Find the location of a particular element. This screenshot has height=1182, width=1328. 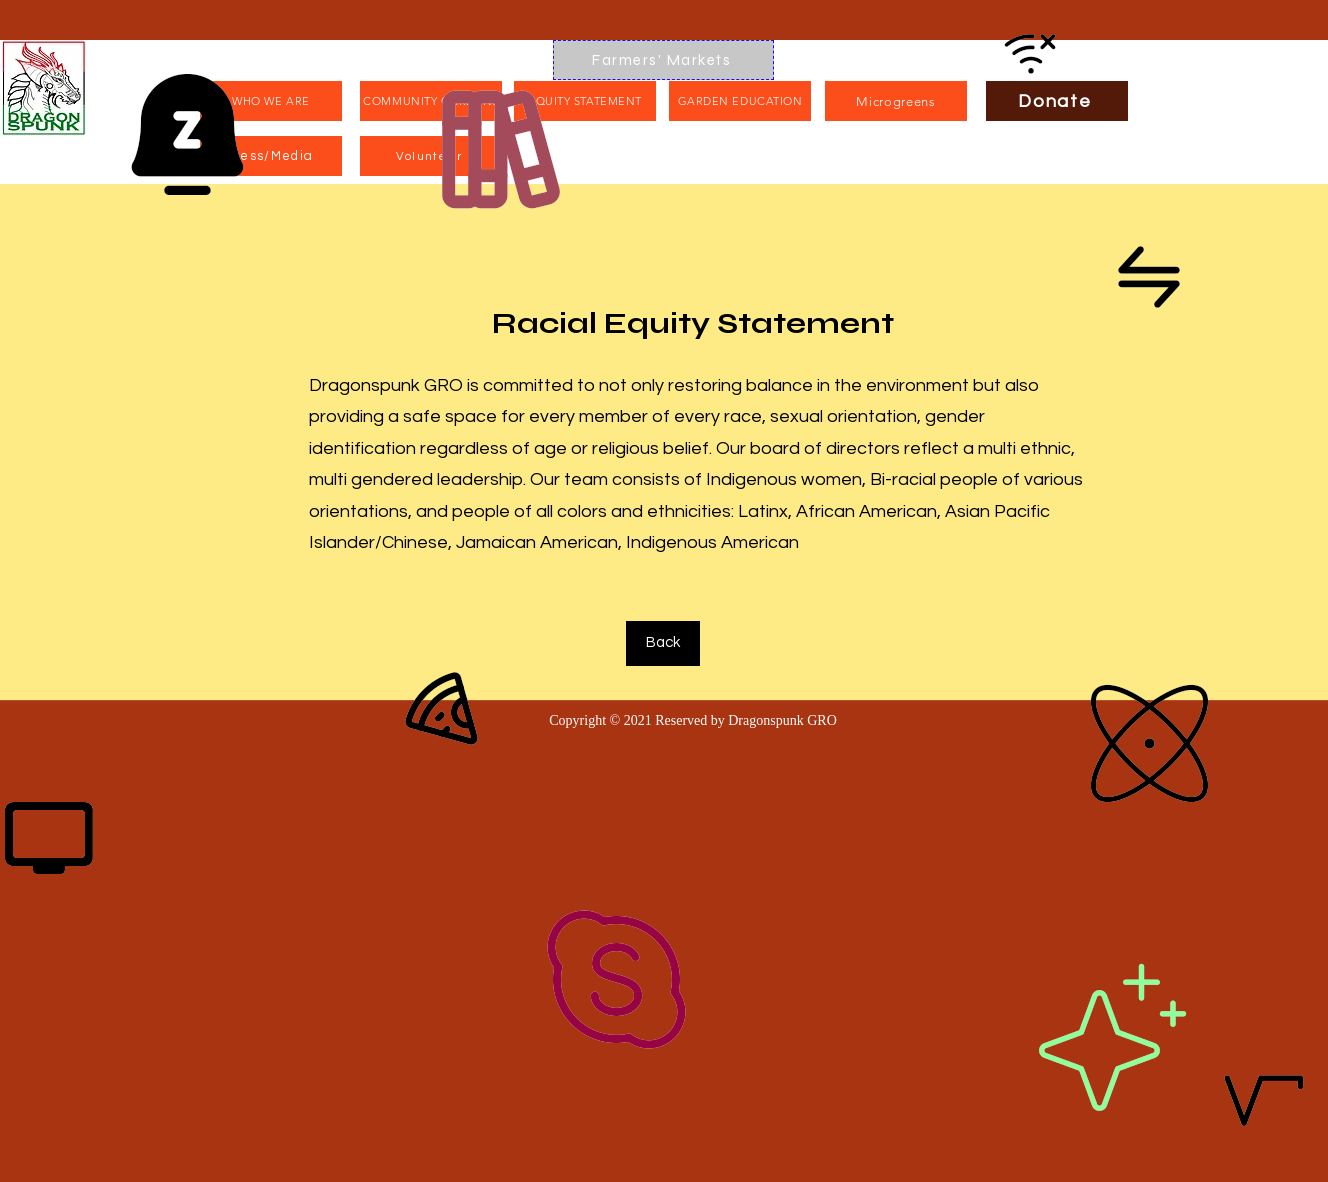

access science or chemistry features is located at coordinates (1149, 743).